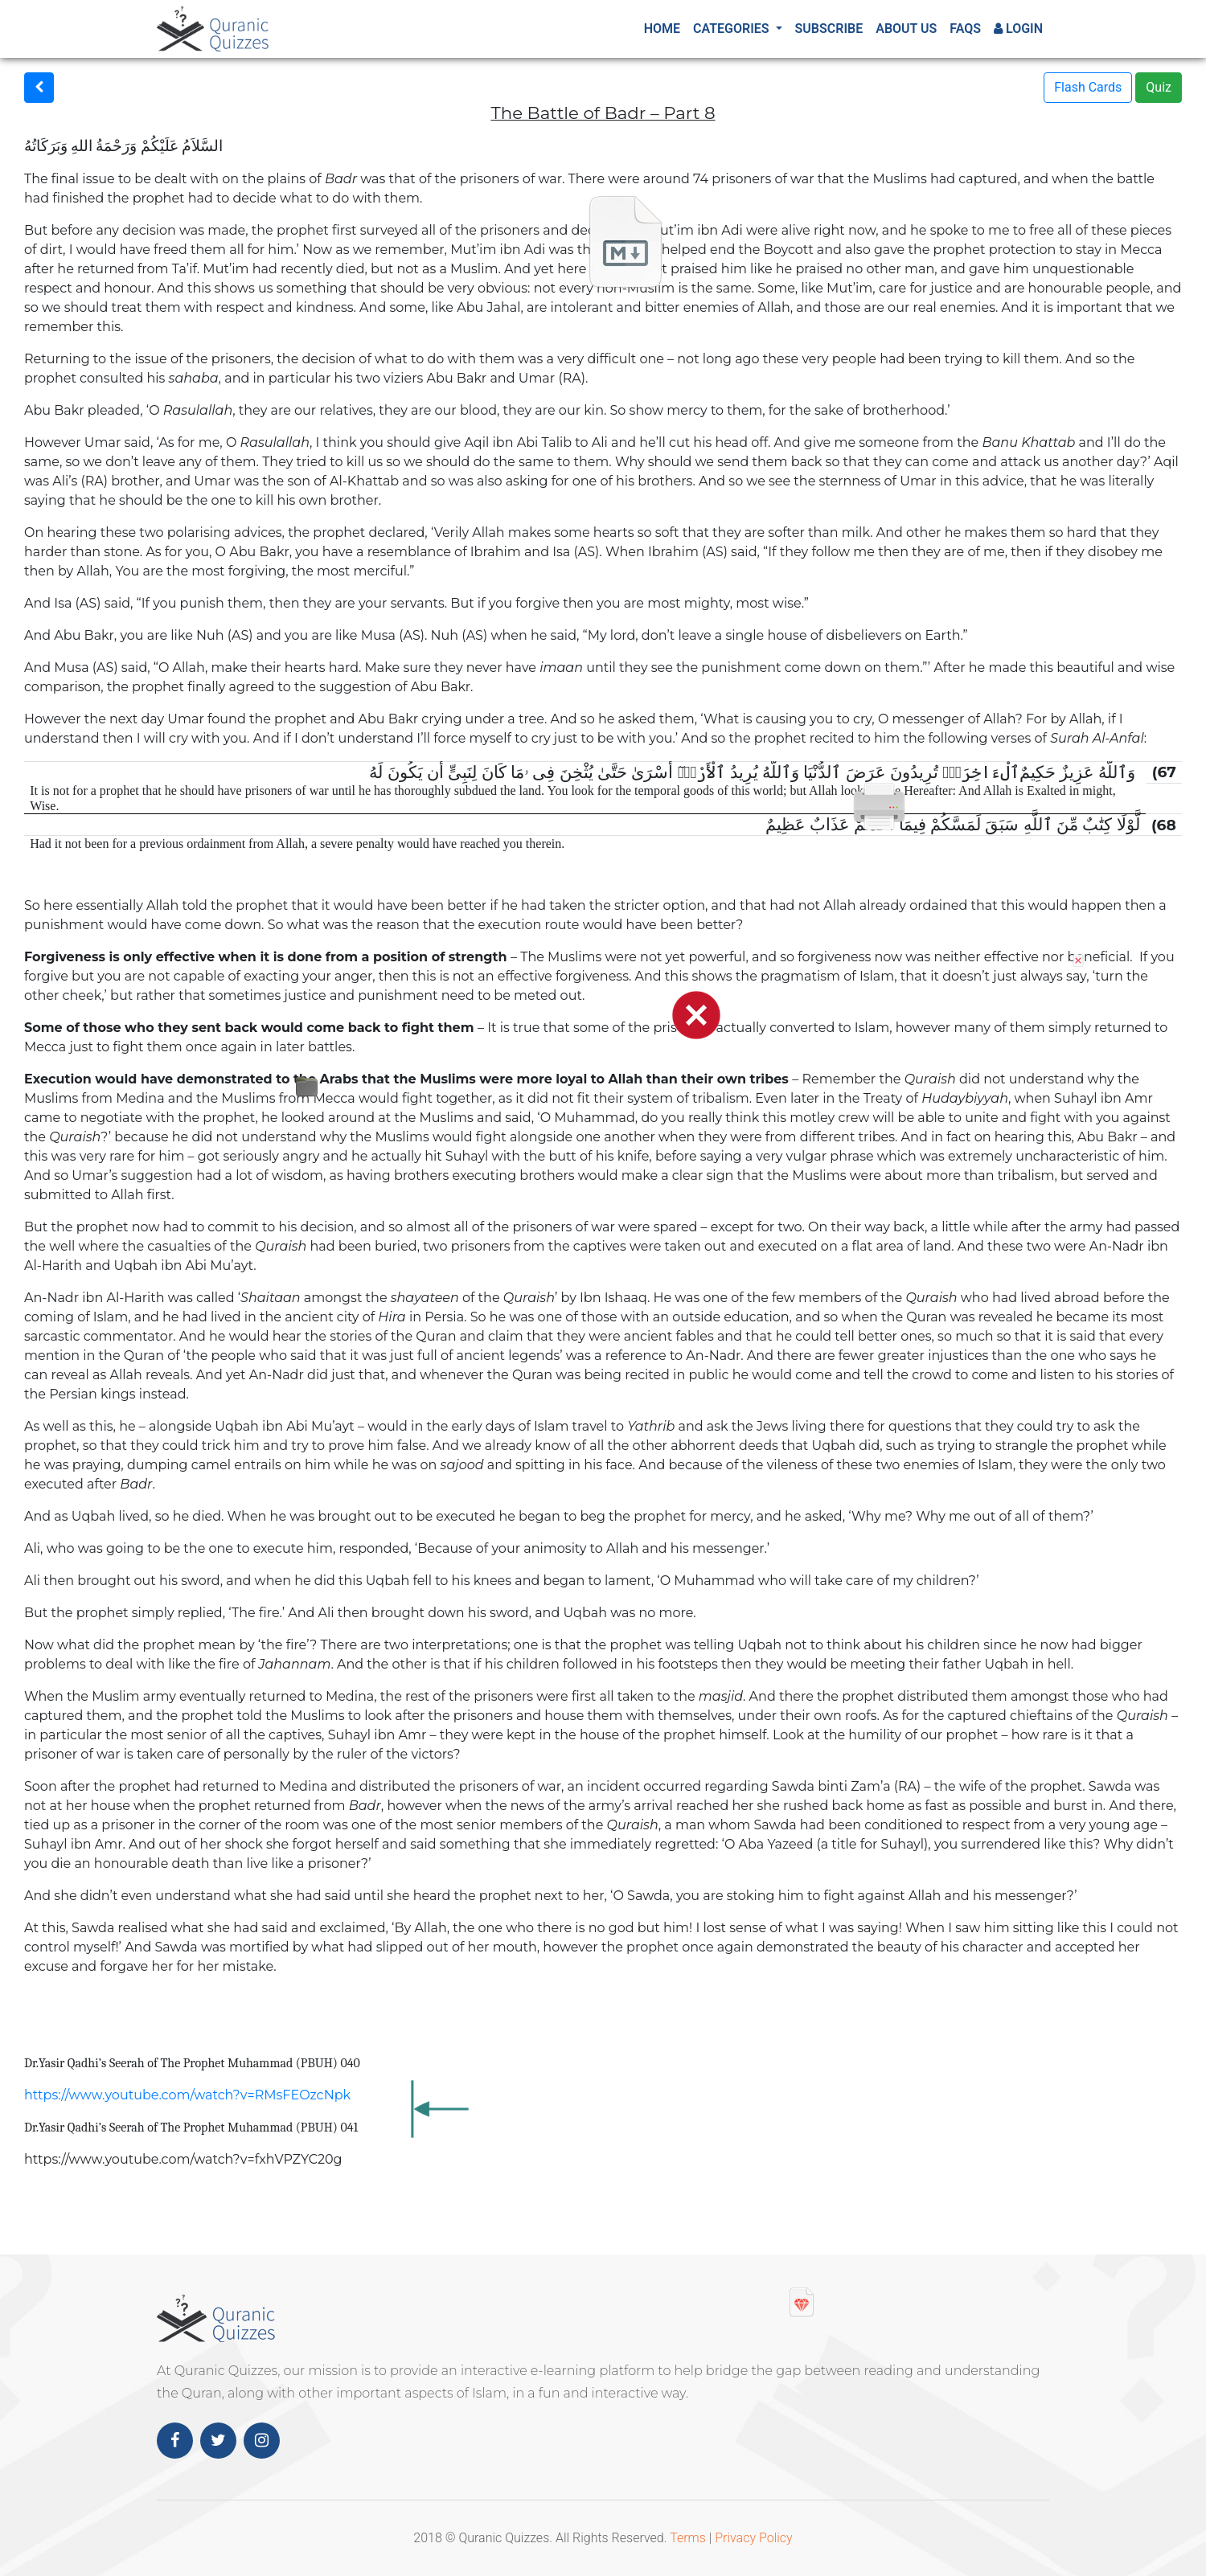  I want to click on stop or cancel the current action, so click(696, 1015).